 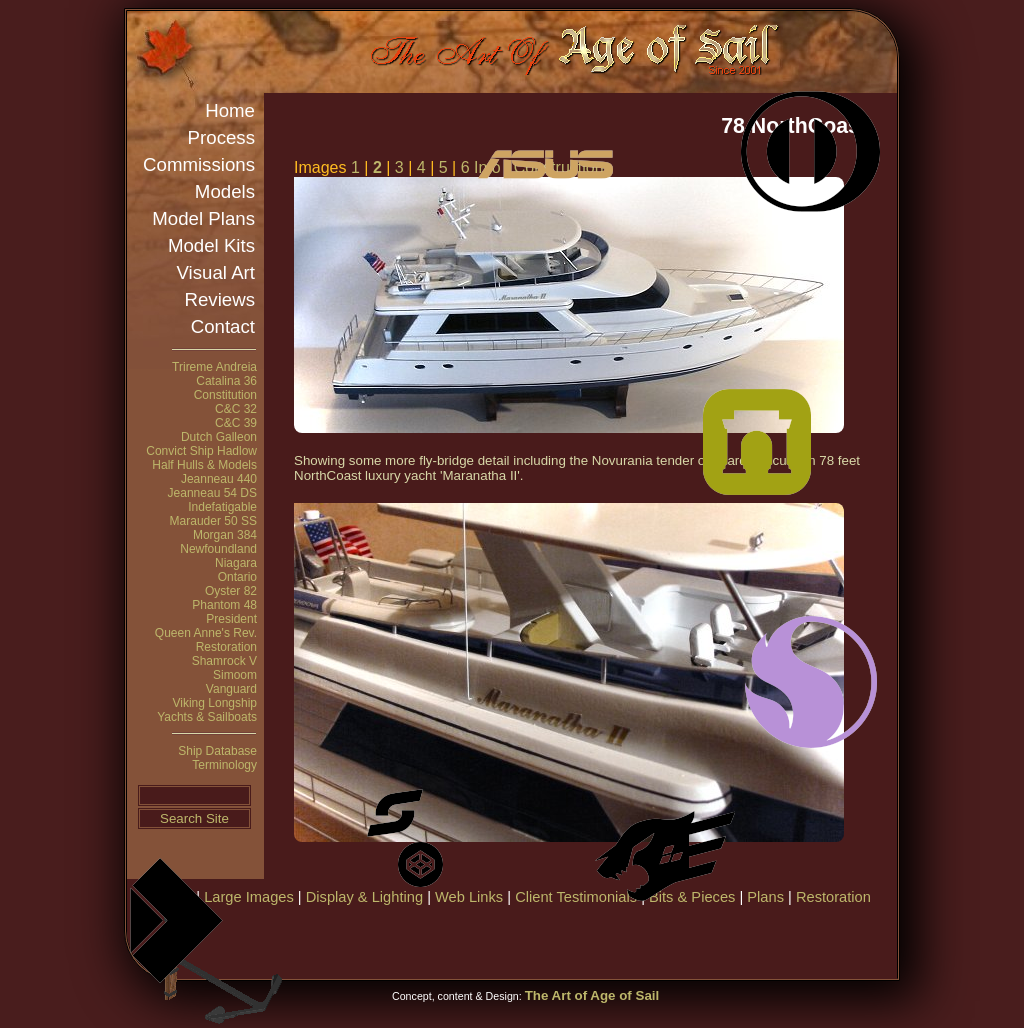 What do you see at coordinates (665, 856) in the screenshot?
I see `fastify web framework logo` at bounding box center [665, 856].